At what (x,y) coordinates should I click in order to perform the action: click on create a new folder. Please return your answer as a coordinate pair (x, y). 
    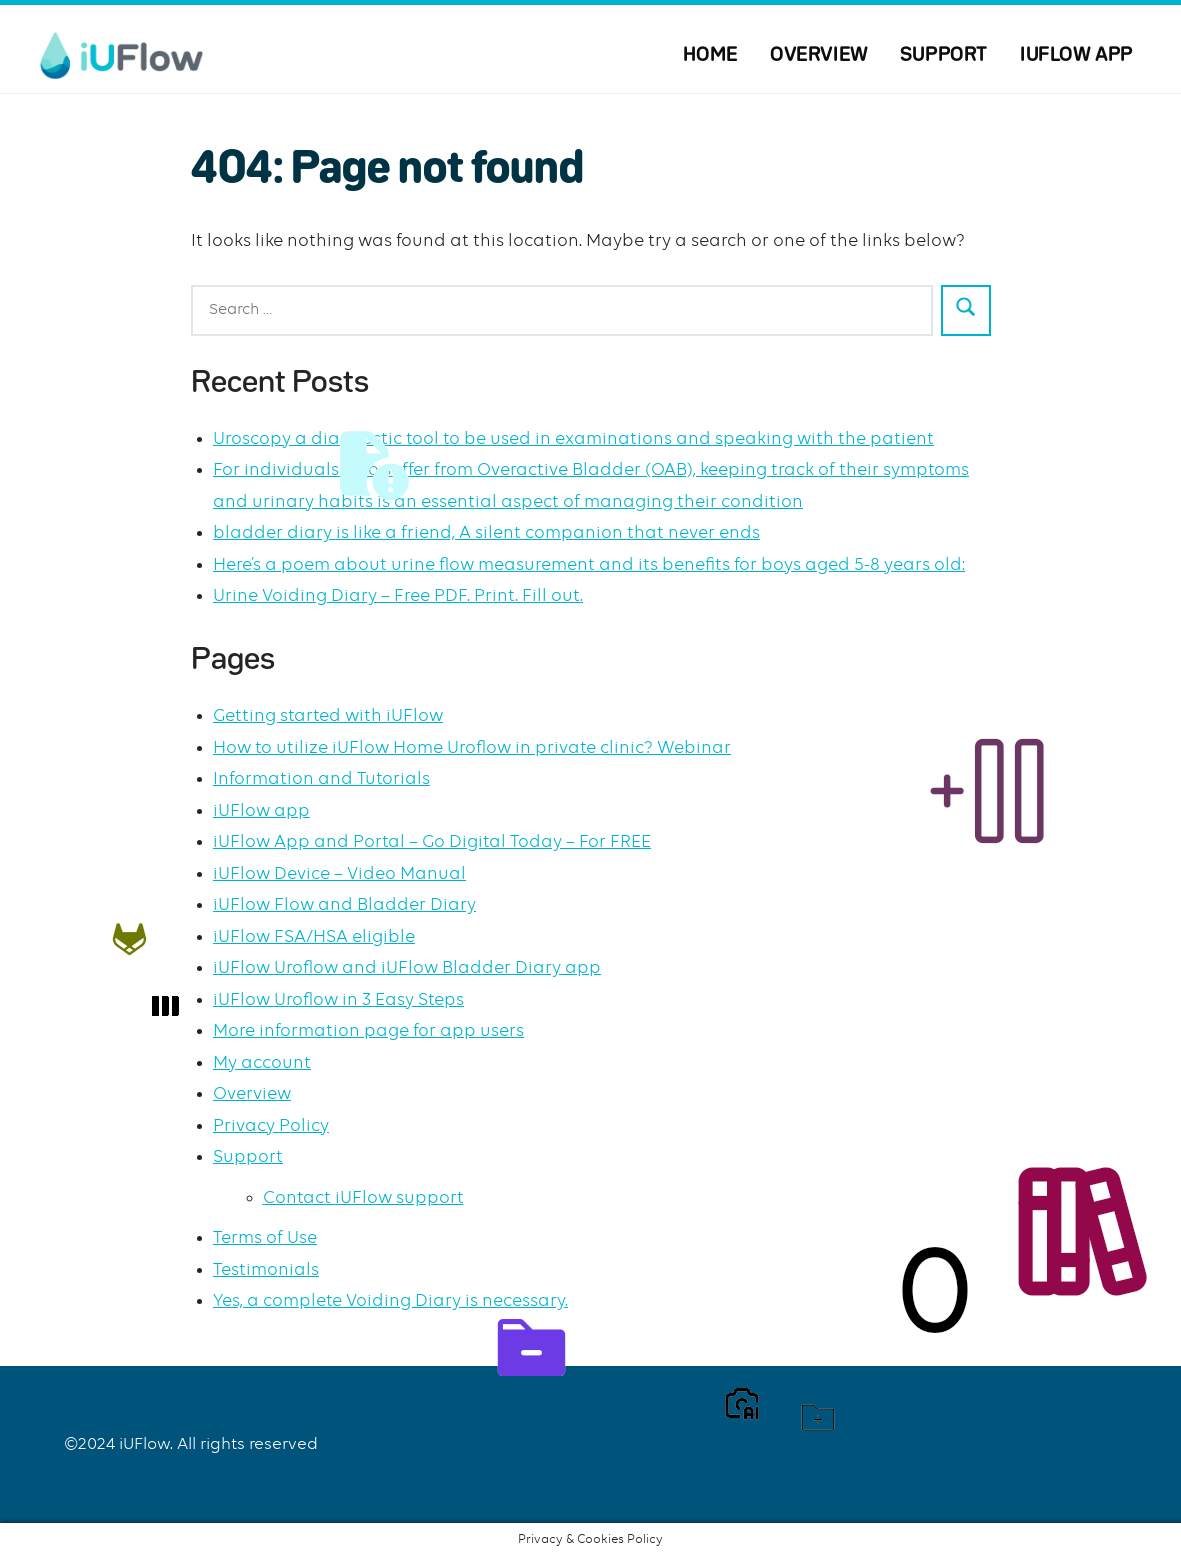
    Looking at the image, I should click on (818, 1417).